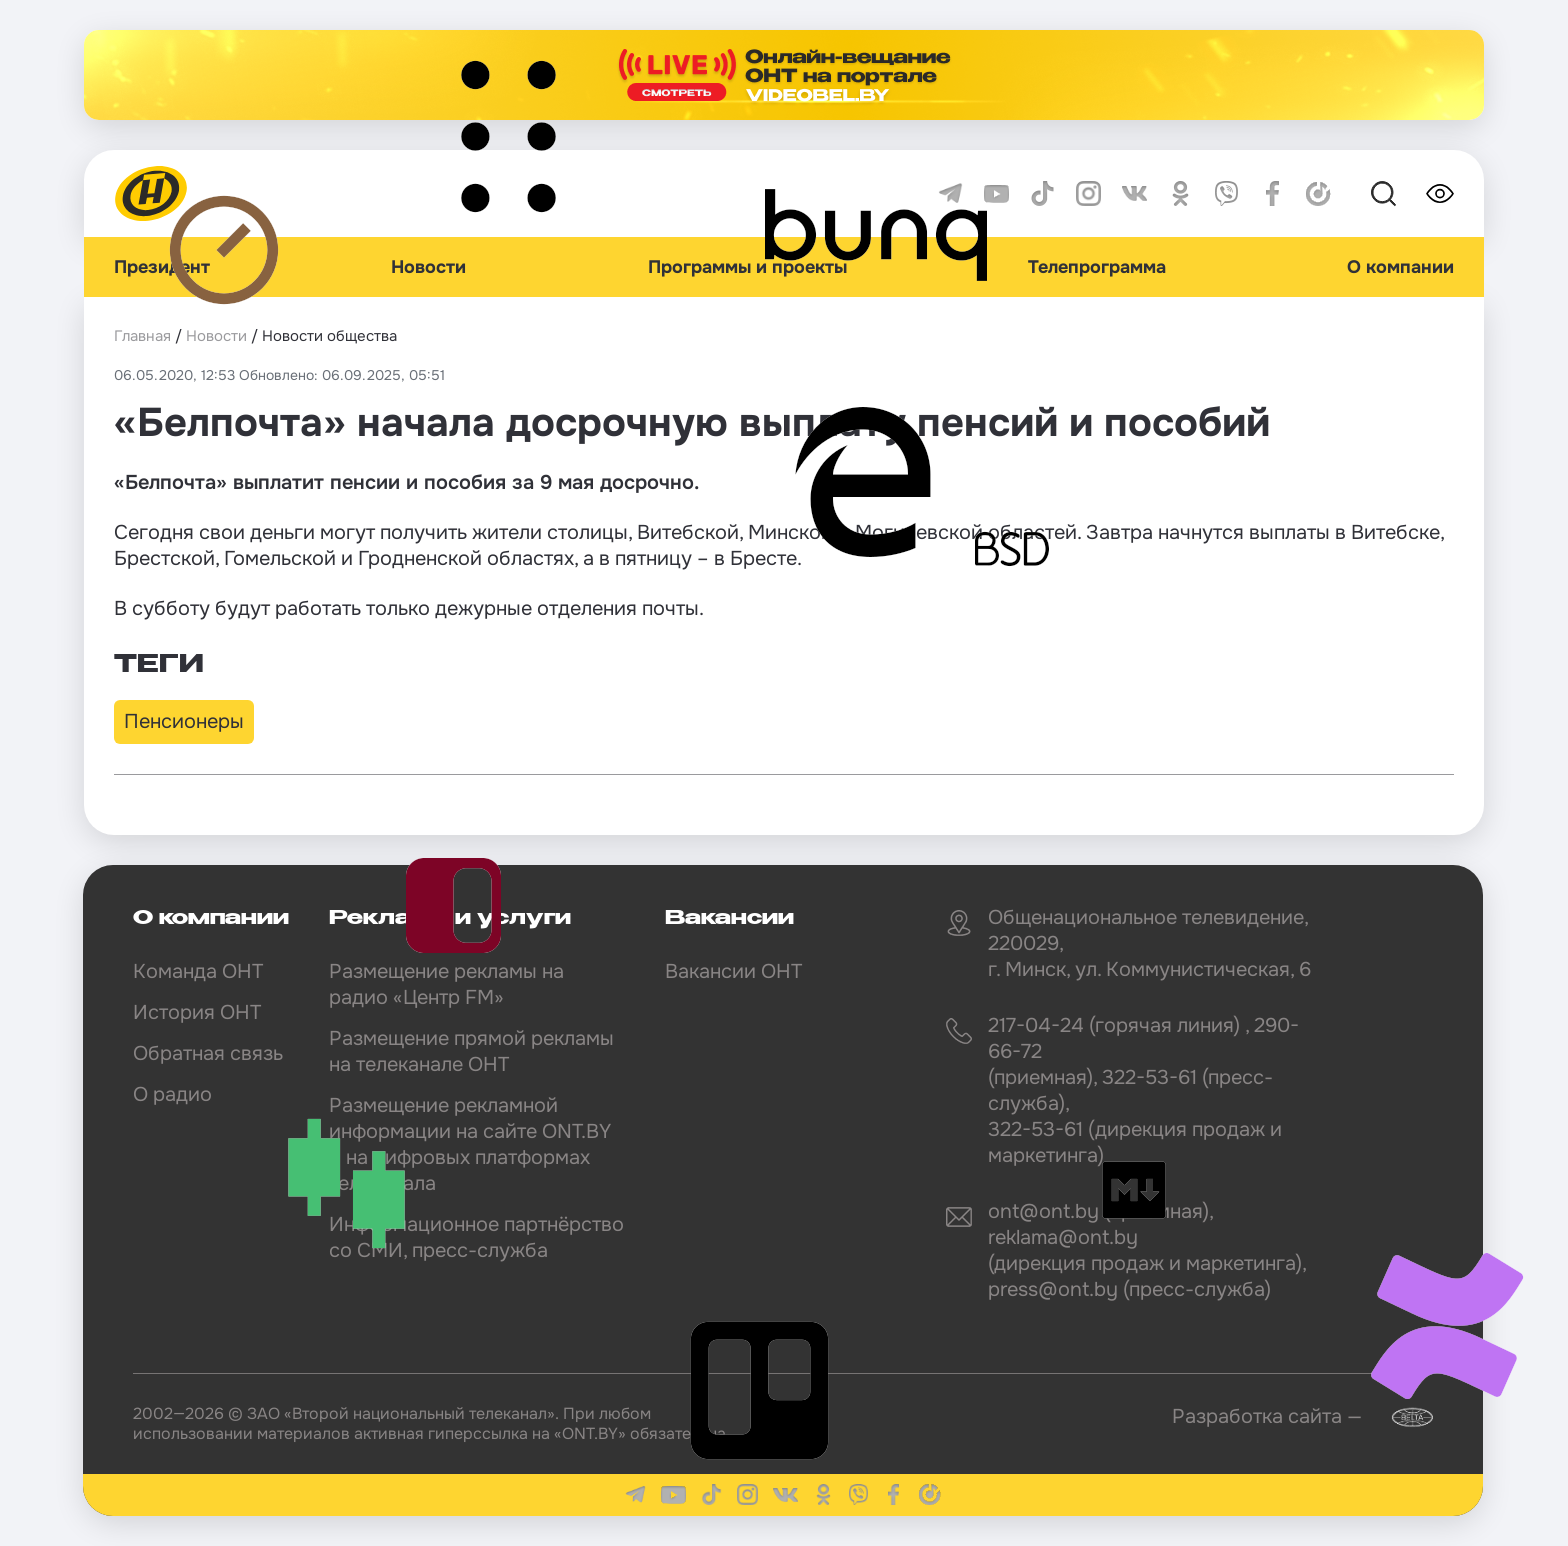  What do you see at coordinates (759, 1390) in the screenshot?
I see `open trello app` at bounding box center [759, 1390].